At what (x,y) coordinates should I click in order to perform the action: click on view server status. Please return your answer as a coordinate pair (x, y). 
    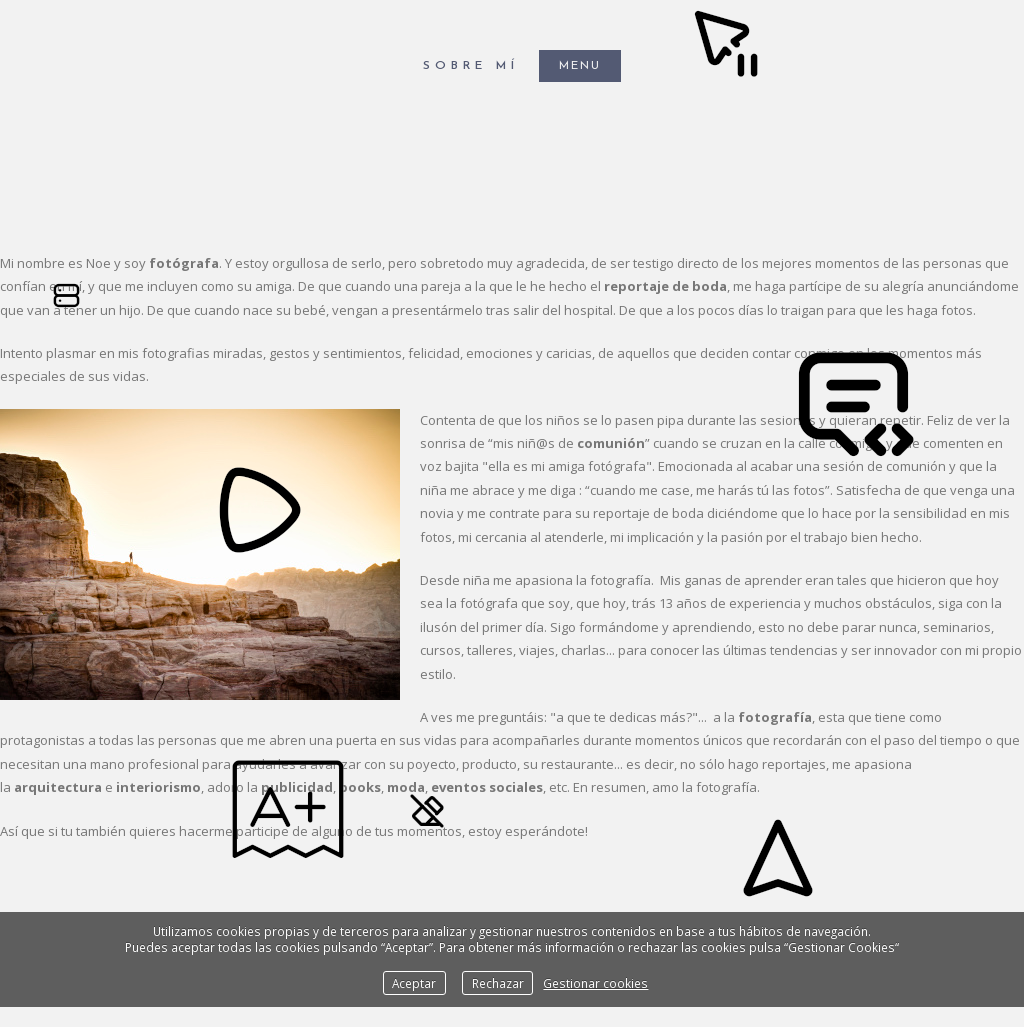
    Looking at the image, I should click on (66, 295).